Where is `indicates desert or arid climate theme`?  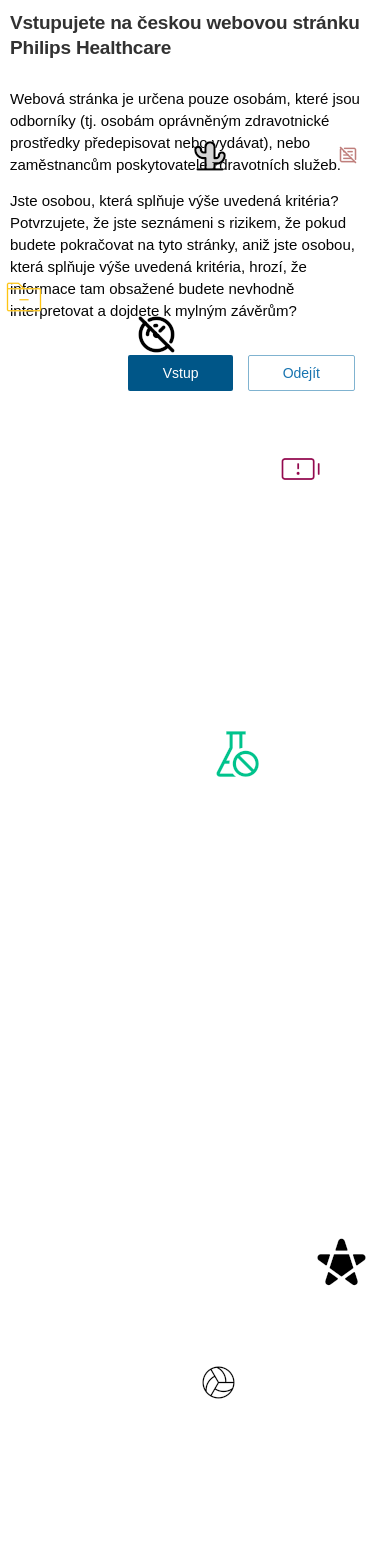
indicates desert or arid climate theme is located at coordinates (210, 157).